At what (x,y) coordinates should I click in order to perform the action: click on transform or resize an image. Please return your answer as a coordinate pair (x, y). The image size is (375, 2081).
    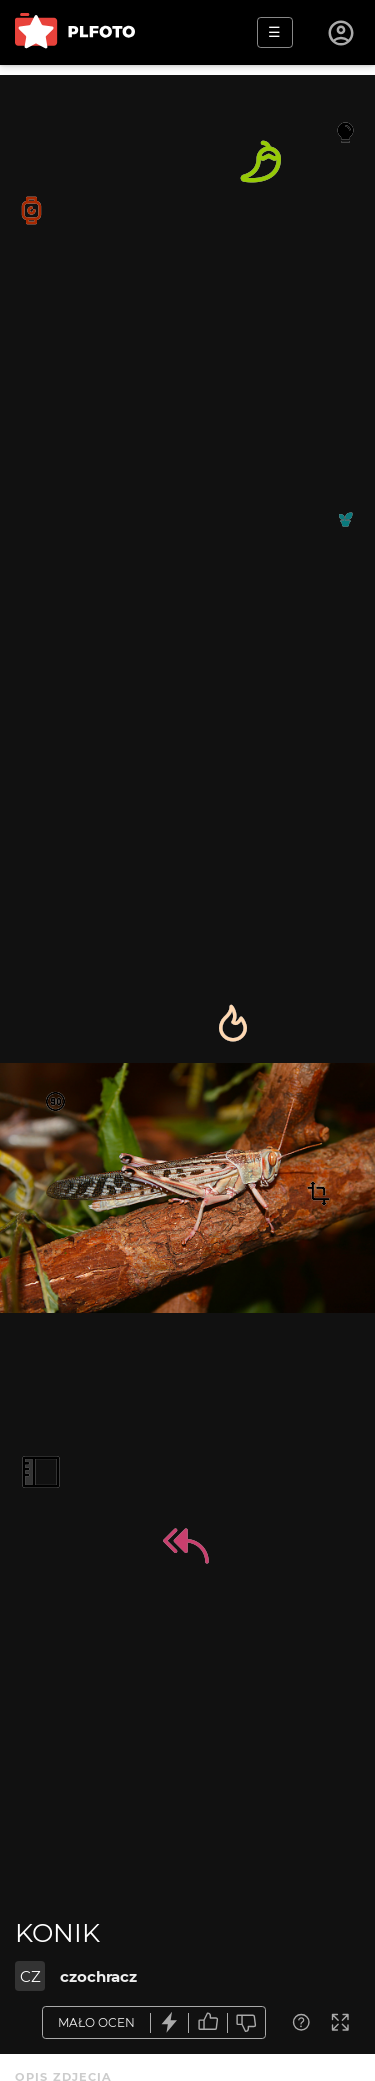
    Looking at the image, I should click on (318, 1193).